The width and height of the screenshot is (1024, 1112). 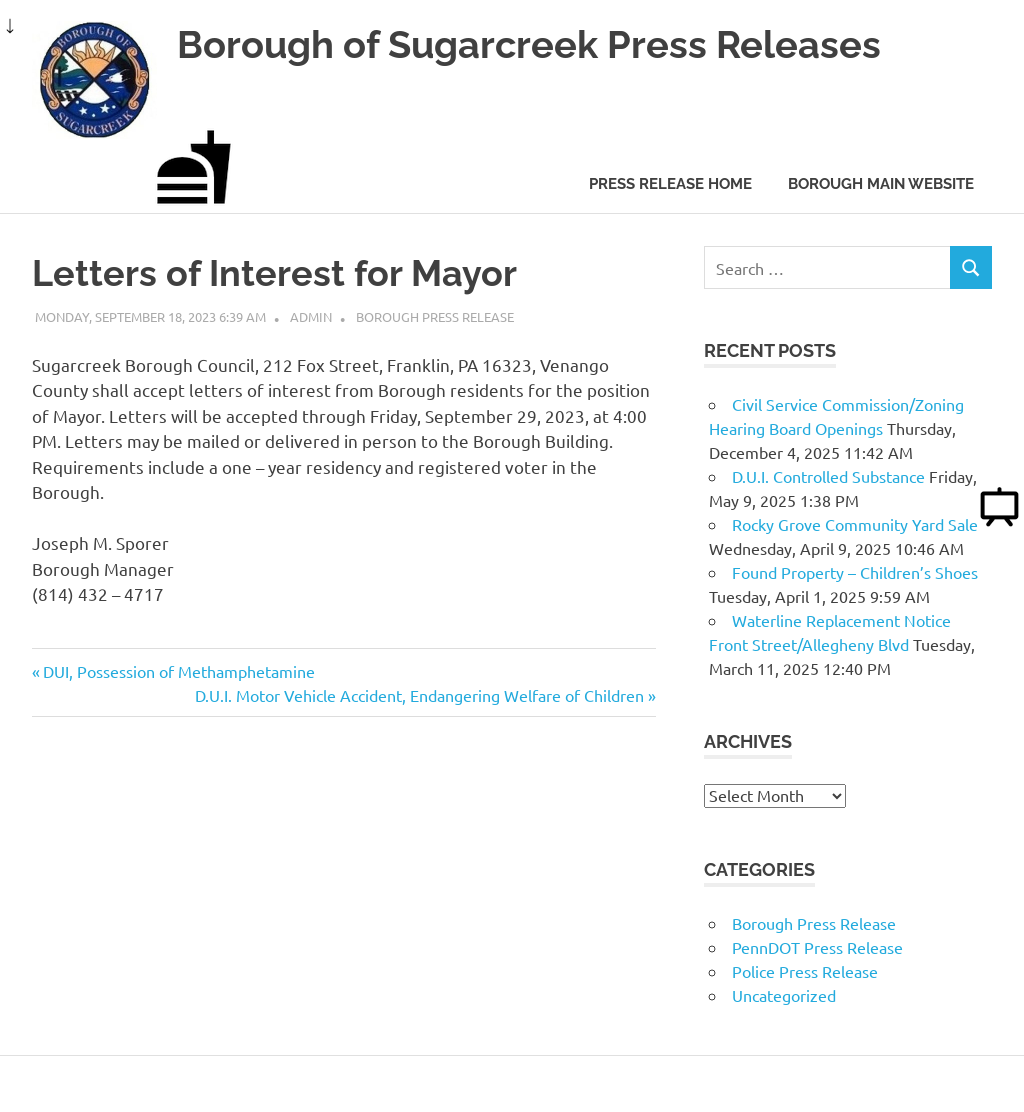 I want to click on find nearby fast food restaurants, so click(x=194, y=167).